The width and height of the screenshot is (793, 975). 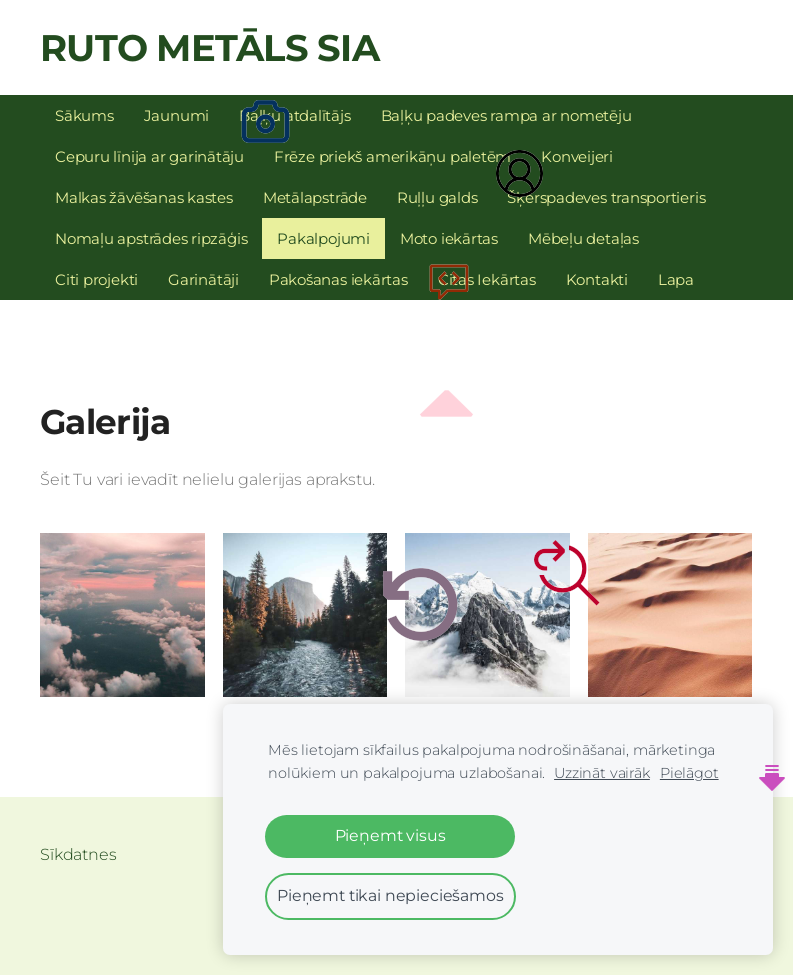 I want to click on download file or content, so click(x=772, y=777).